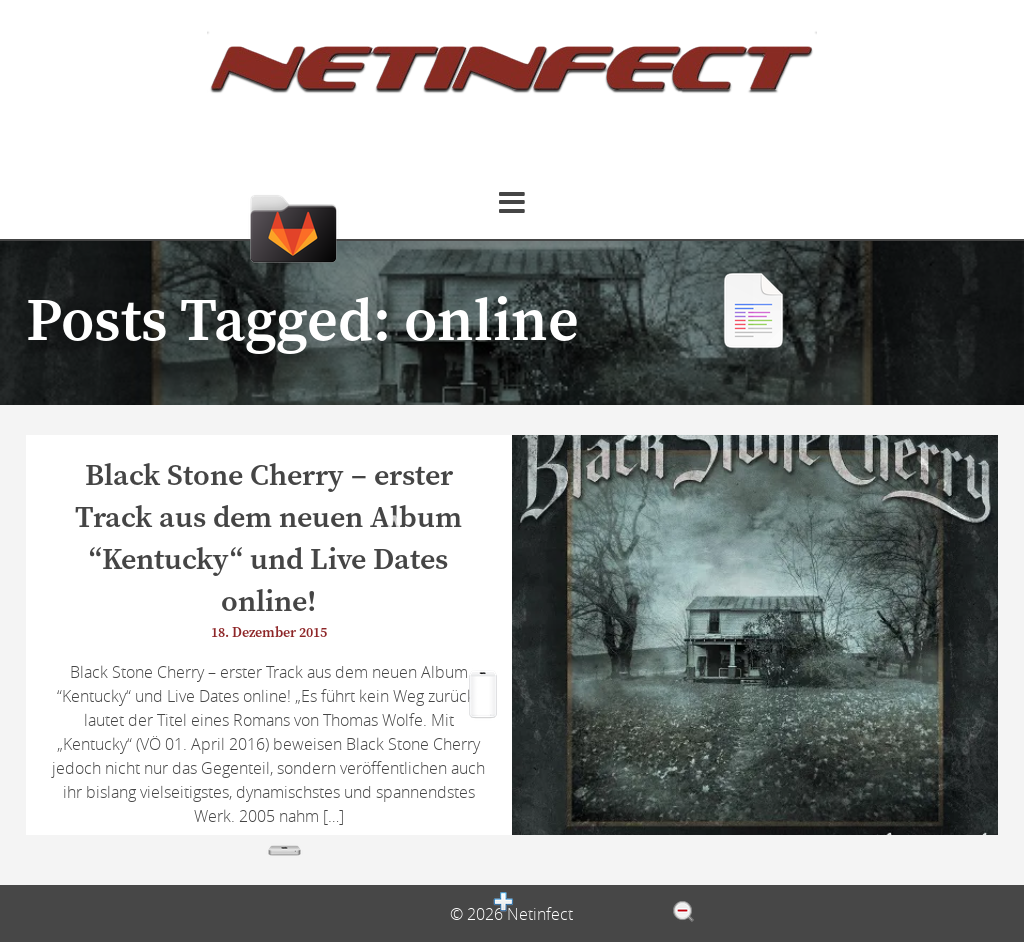 The image size is (1024, 942). I want to click on a script or code file, so click(753, 310).